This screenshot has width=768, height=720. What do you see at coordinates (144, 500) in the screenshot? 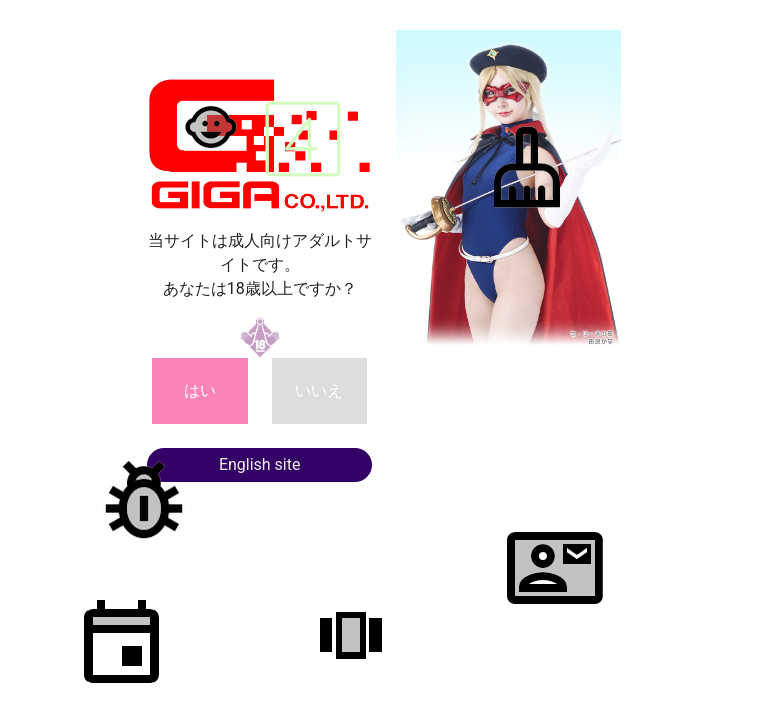
I see `find pest control services nearby` at bounding box center [144, 500].